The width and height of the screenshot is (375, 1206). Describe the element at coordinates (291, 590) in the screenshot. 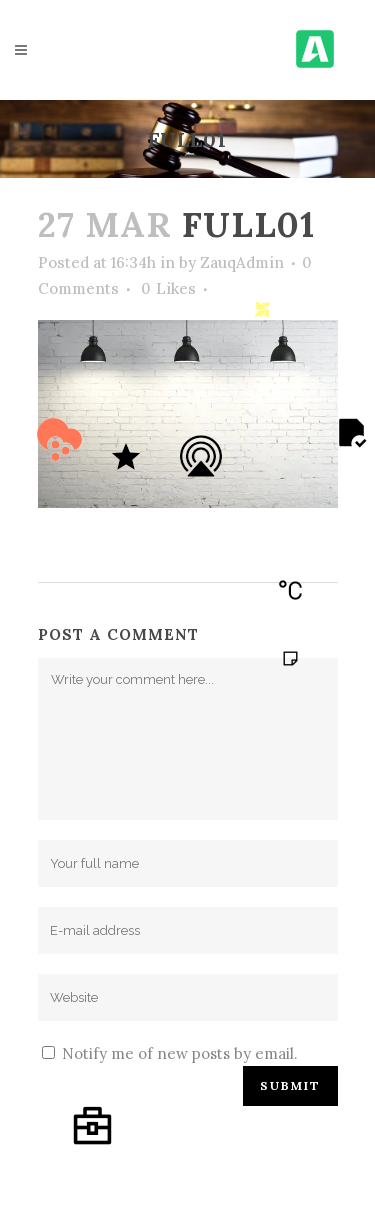

I see `indicates temperature displayed in celsius` at that location.